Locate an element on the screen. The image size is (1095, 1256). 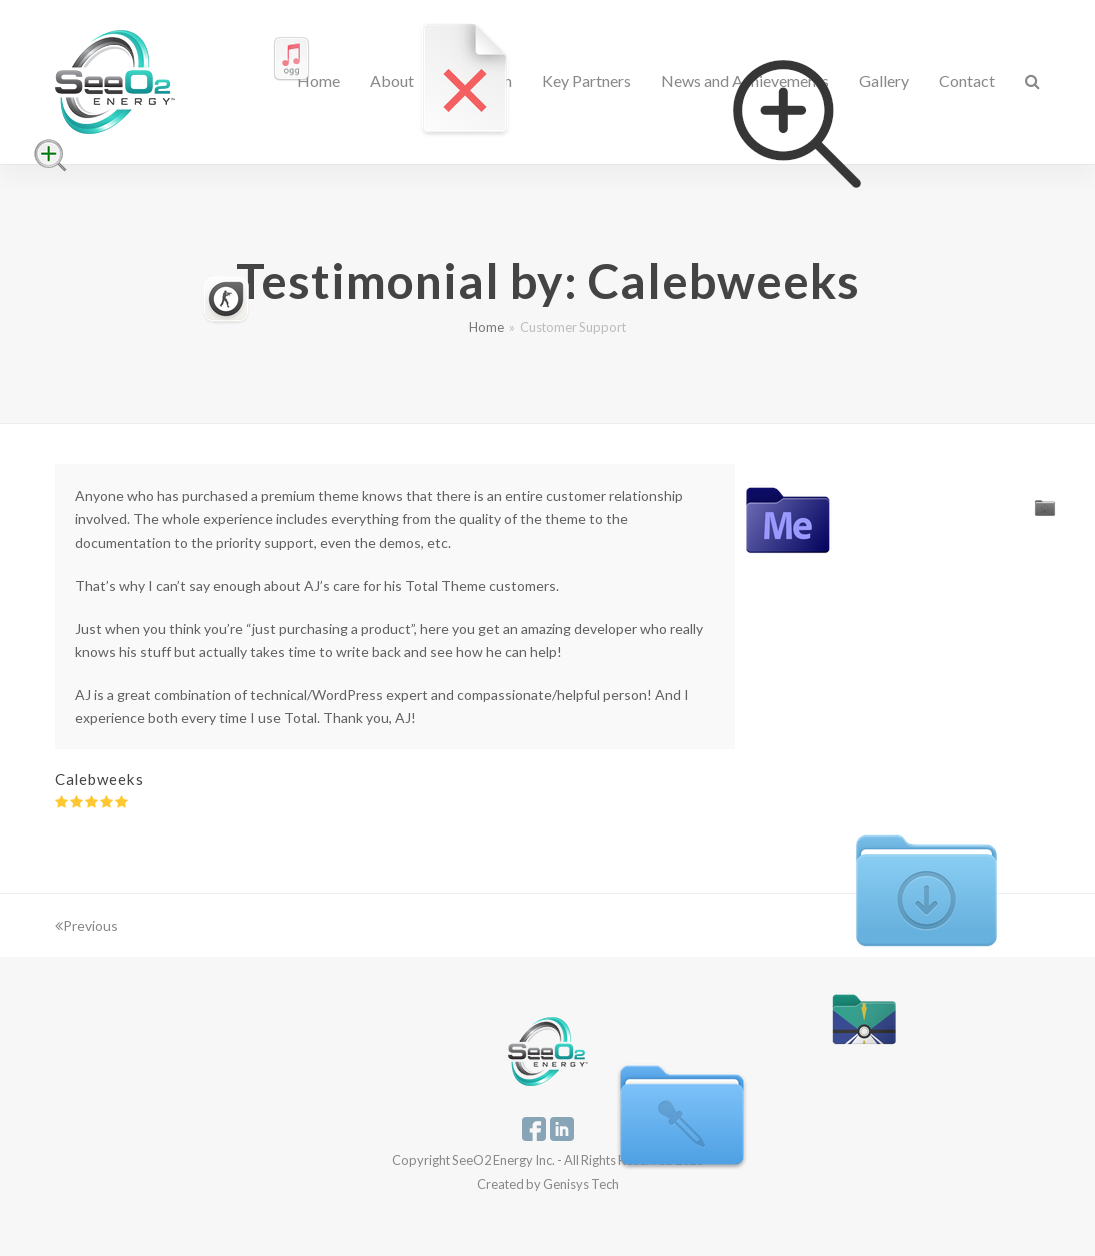
launch counter-strike: global offensive is located at coordinates (226, 299).